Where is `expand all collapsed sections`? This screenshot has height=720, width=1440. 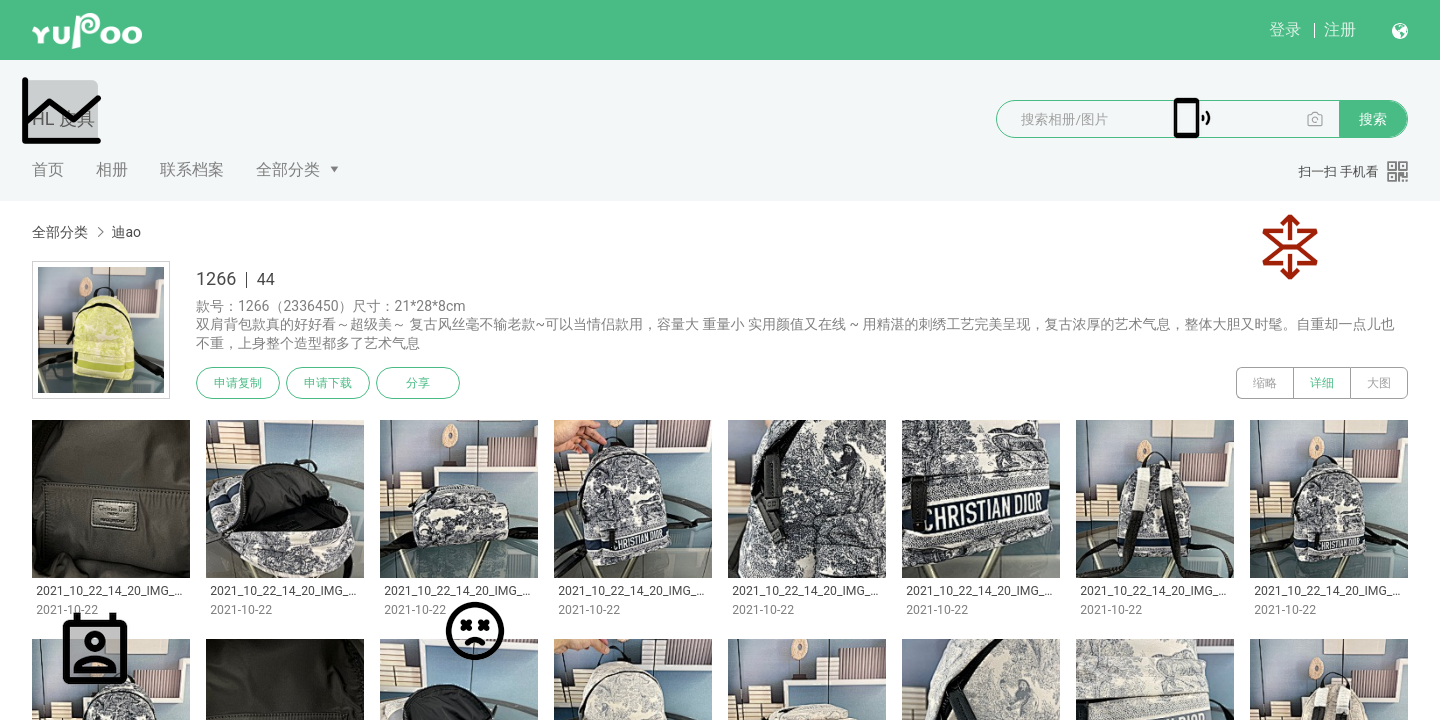
expand all collapsed sections is located at coordinates (1290, 247).